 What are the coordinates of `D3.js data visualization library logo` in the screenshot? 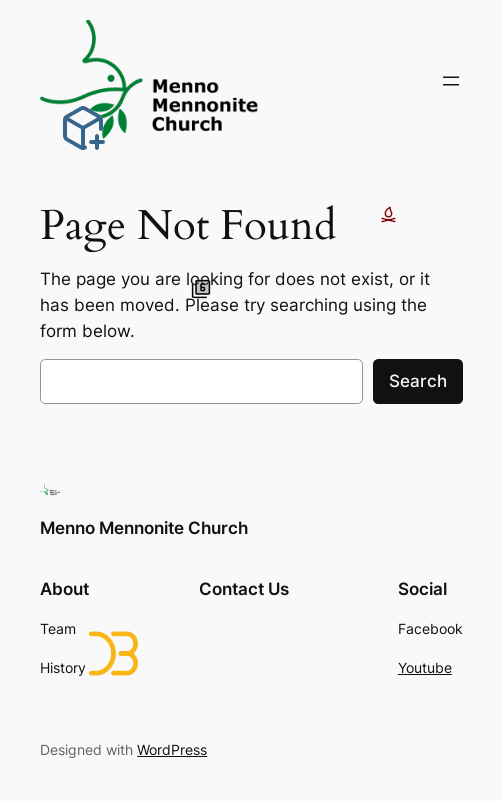 It's located at (113, 653).